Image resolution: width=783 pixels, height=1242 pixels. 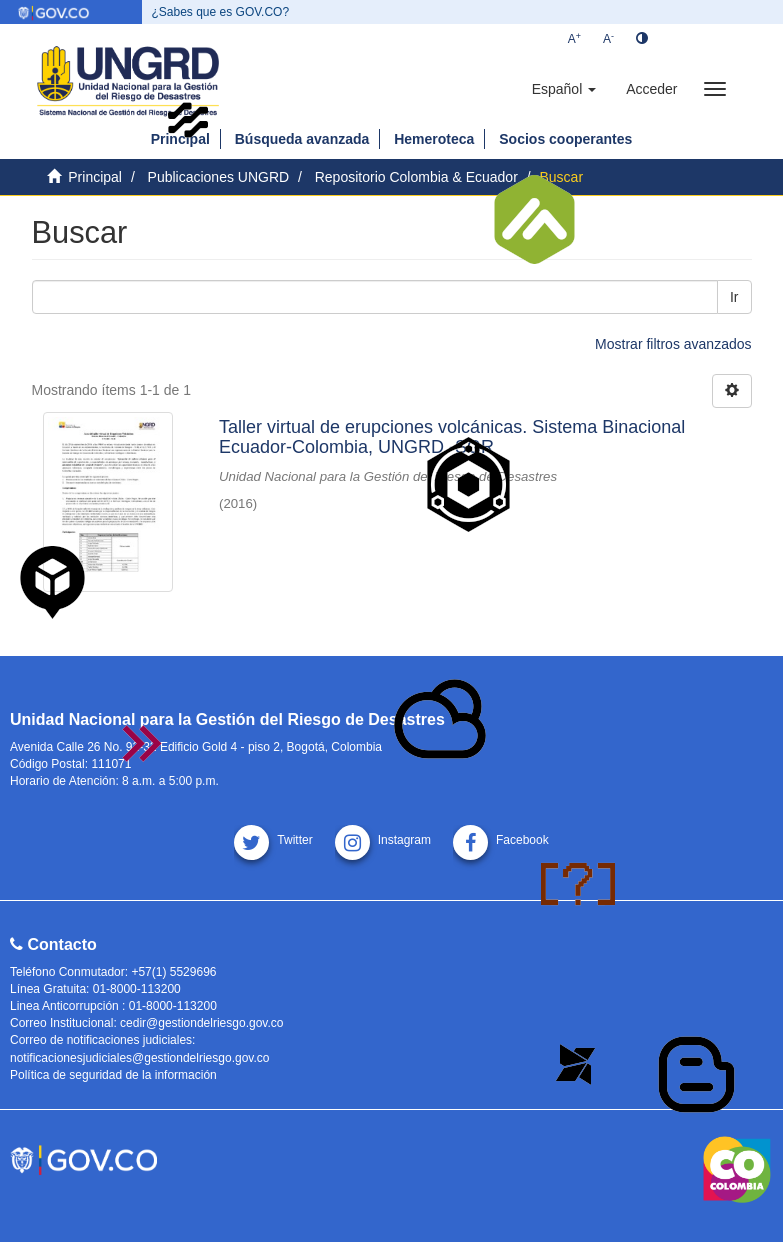 I want to click on visit the Philadelphia Inquirer website, so click(x=578, y=884).